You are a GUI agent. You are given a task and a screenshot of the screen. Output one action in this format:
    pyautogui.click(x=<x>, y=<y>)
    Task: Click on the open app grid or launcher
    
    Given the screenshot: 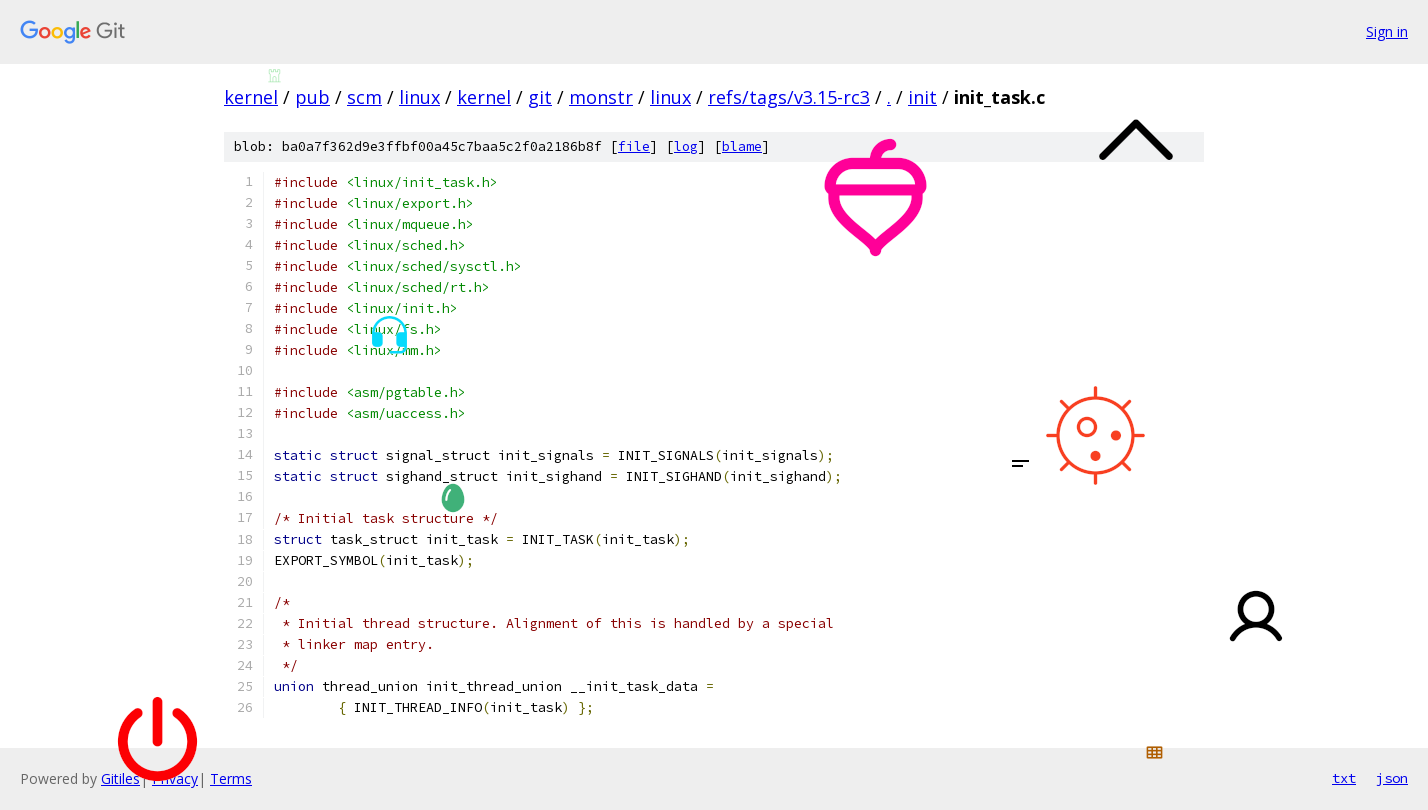 What is the action you would take?
    pyautogui.click(x=1154, y=752)
    